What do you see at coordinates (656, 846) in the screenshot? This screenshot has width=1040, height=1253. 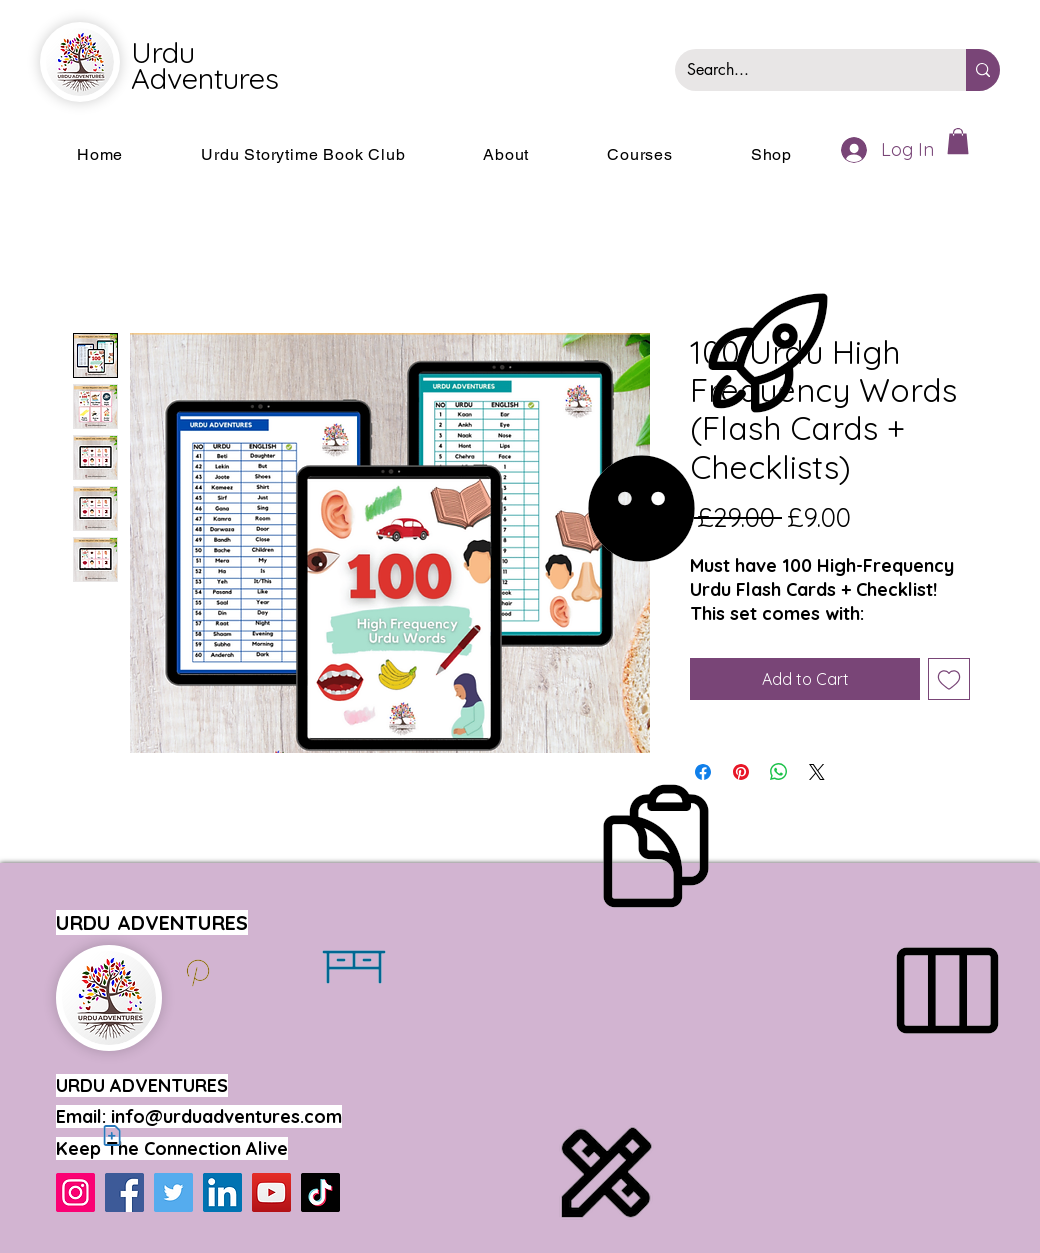 I see `copy content to clipboard` at bounding box center [656, 846].